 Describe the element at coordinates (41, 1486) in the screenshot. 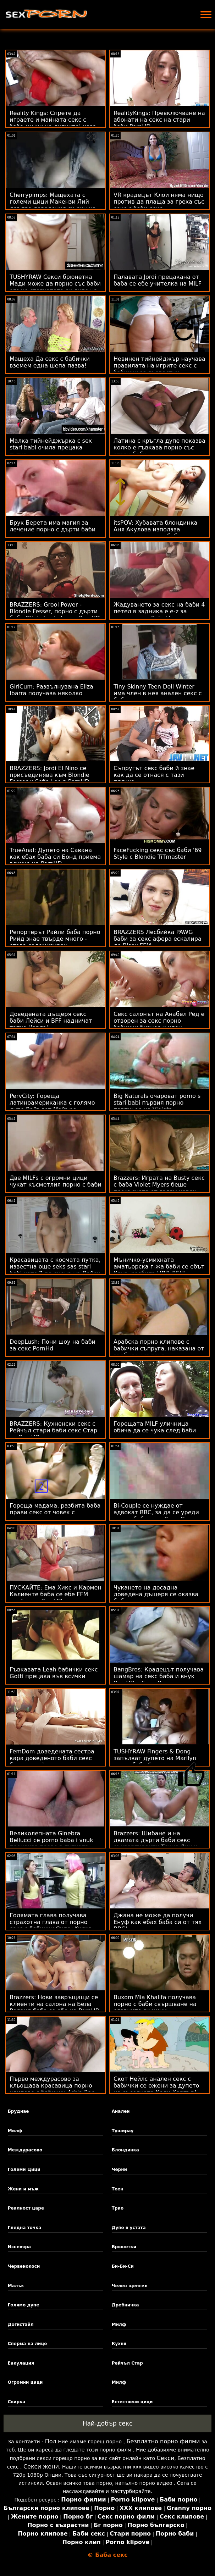

I see `indicates step two in a multi-step process` at that location.